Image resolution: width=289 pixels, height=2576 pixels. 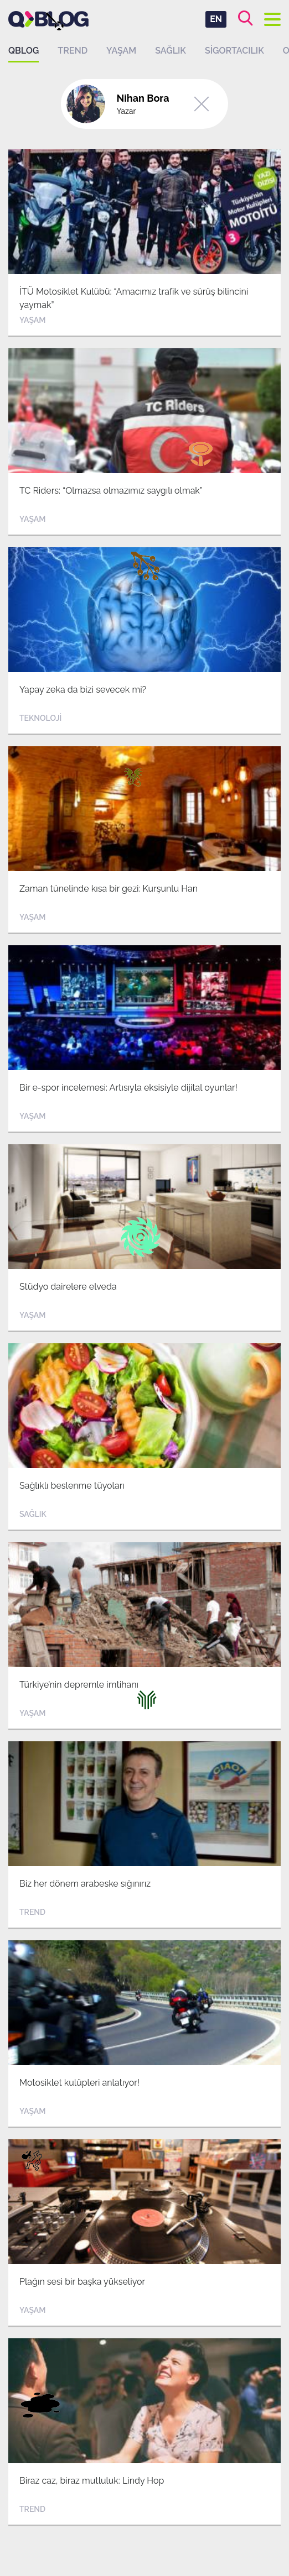 What do you see at coordinates (141, 1237) in the screenshot?
I see `indicates a sawblade or cutting tool in a game interface` at bounding box center [141, 1237].